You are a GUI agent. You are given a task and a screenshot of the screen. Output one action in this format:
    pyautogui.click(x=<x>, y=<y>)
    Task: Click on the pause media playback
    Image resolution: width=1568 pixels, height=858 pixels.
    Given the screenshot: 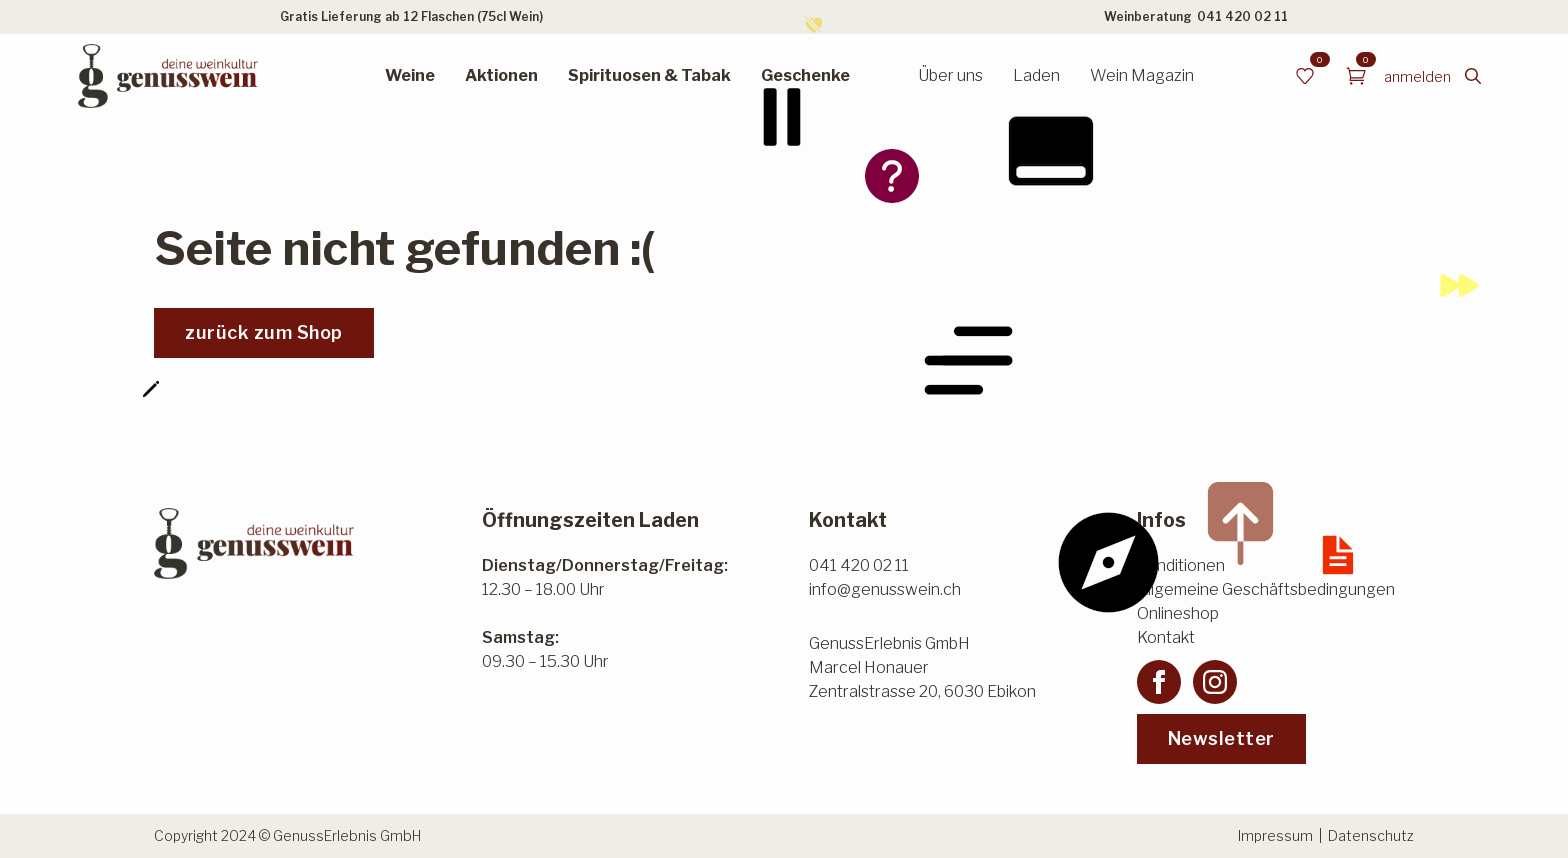 What is the action you would take?
    pyautogui.click(x=782, y=117)
    